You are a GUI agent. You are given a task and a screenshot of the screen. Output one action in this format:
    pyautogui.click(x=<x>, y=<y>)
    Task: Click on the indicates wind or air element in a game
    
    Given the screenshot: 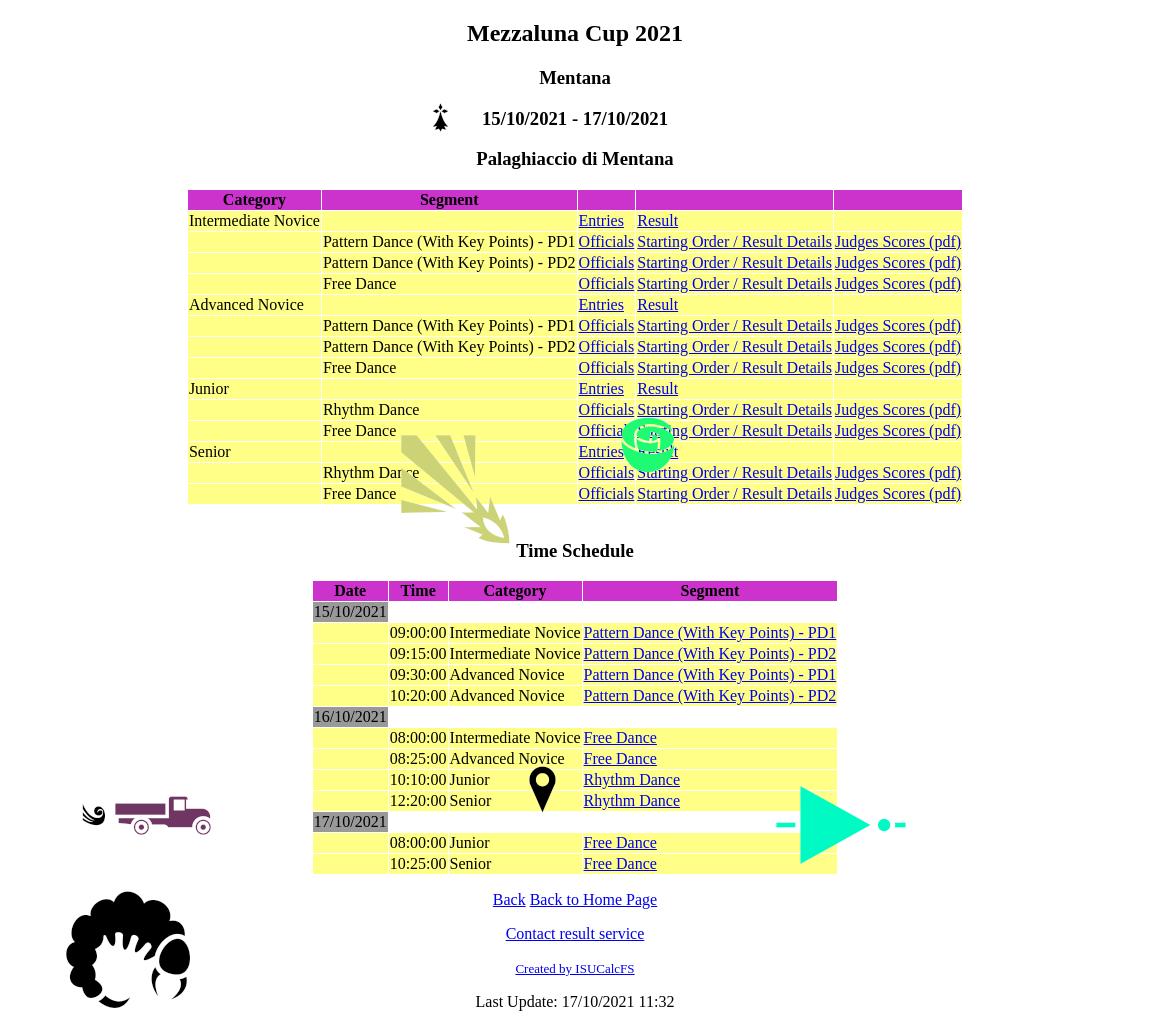 What is the action you would take?
    pyautogui.click(x=94, y=815)
    